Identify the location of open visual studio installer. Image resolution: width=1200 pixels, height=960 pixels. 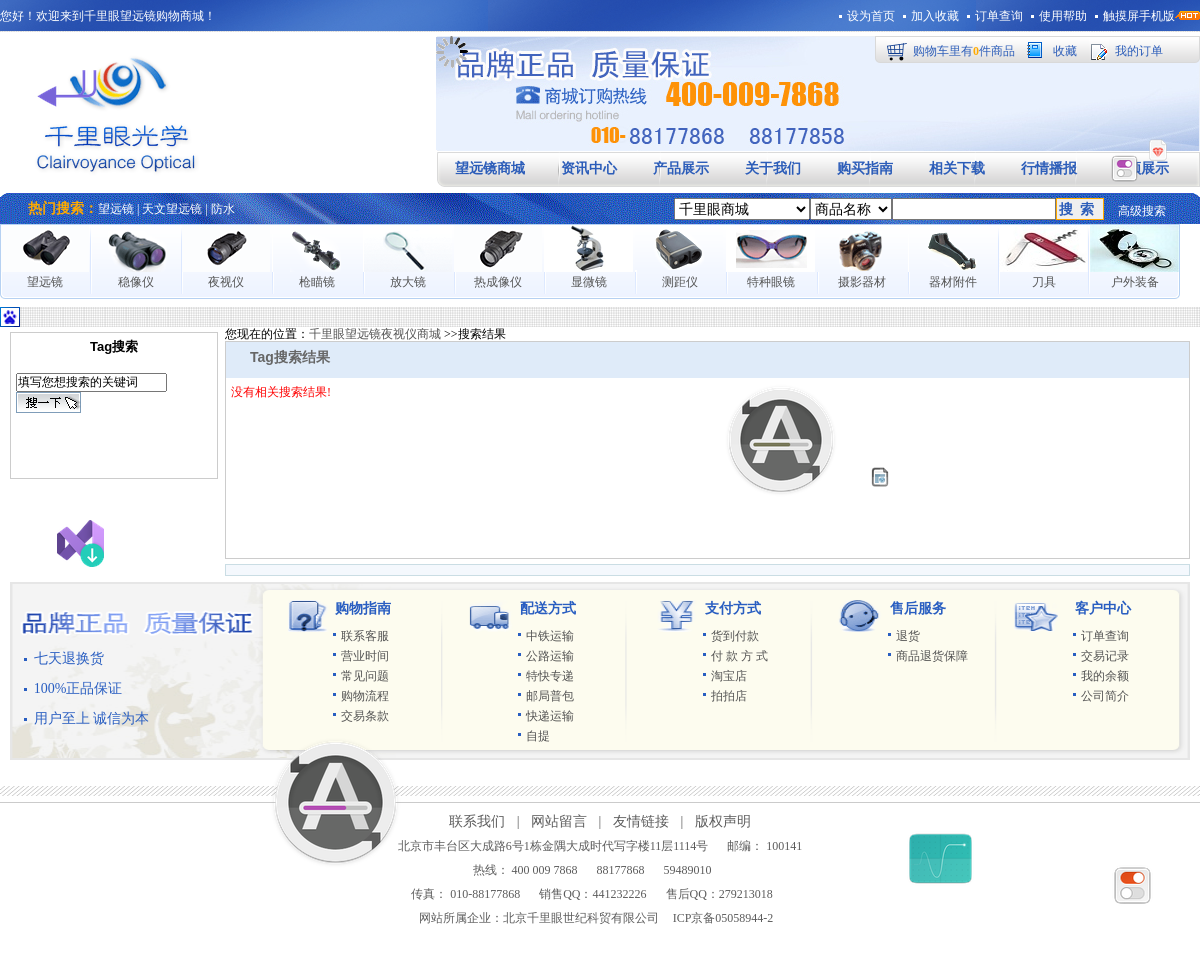
(80, 543).